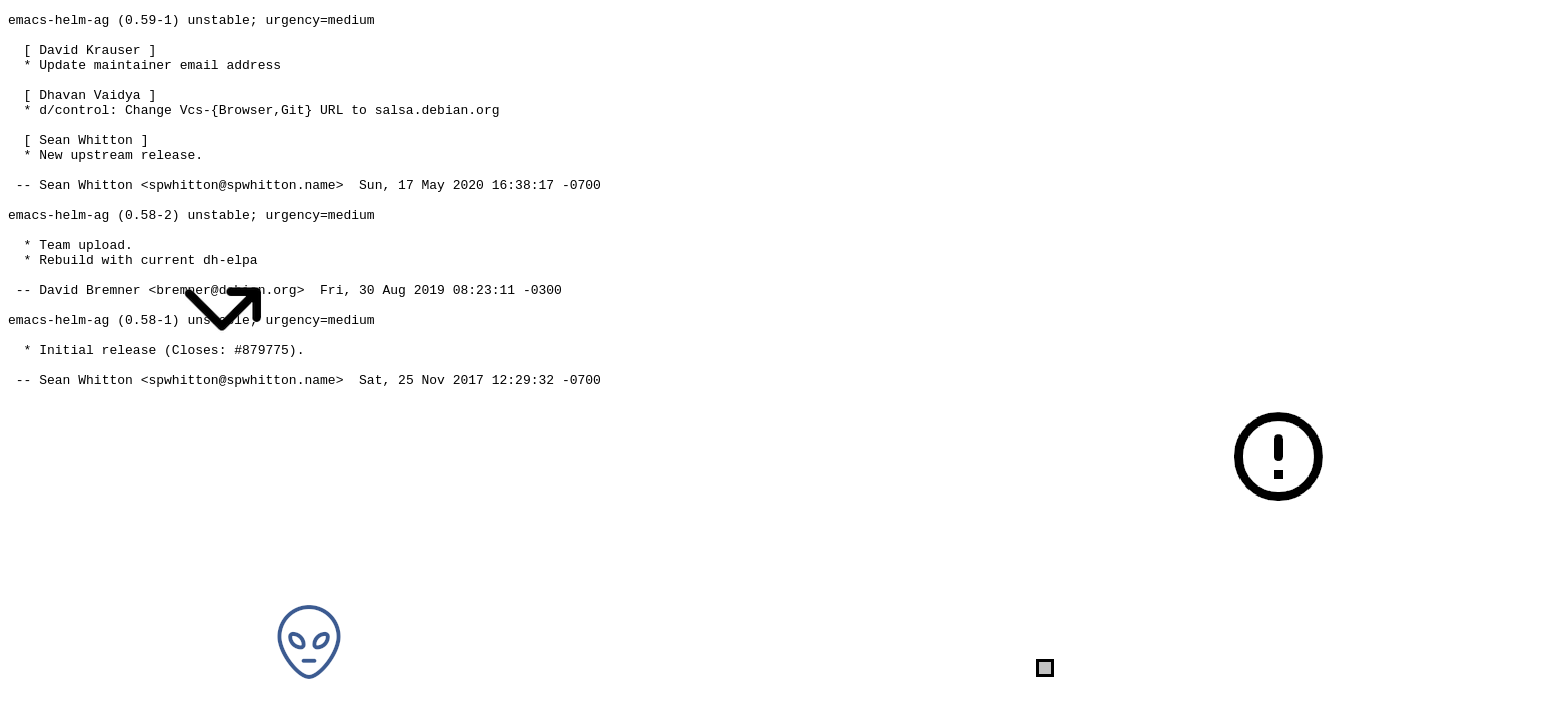 The image size is (1568, 720). Describe the element at coordinates (222, 309) in the screenshot. I see `indicates a missed outgoing call` at that location.